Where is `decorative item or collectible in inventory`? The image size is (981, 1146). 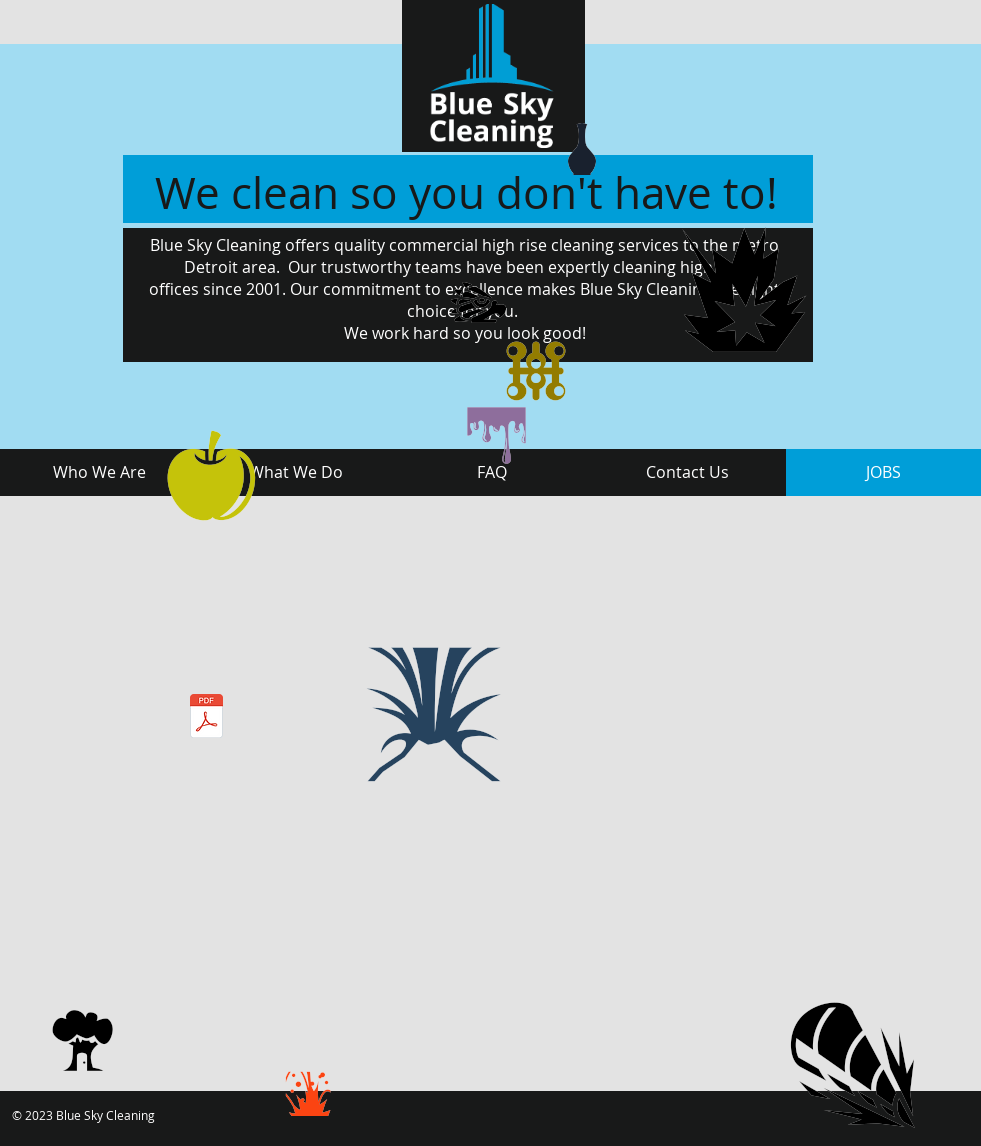
decorative item or collectible in inventory is located at coordinates (582, 149).